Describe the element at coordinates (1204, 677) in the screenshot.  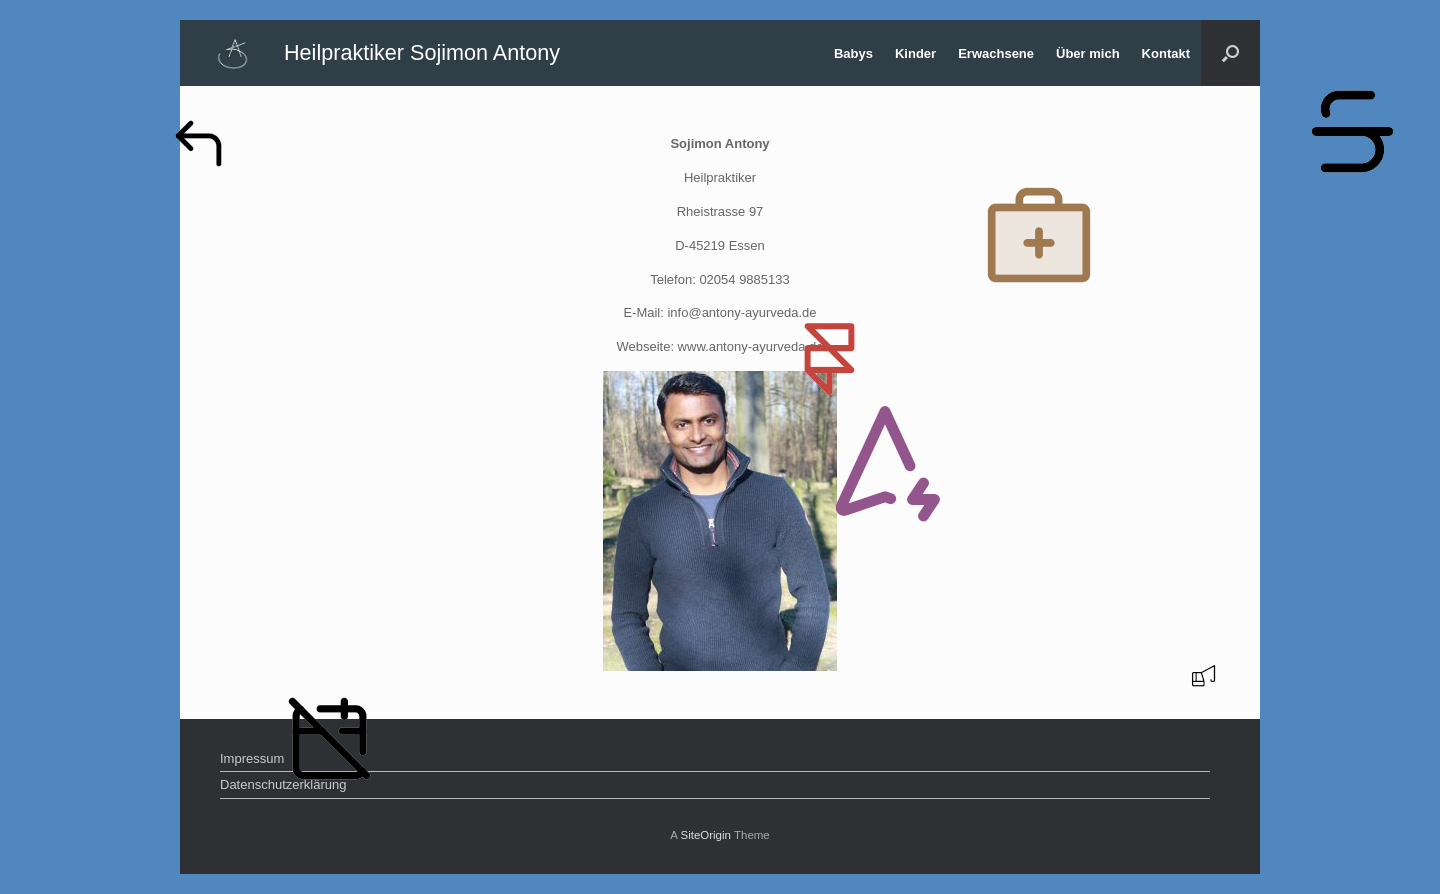
I see `construction or building-related feature` at that location.